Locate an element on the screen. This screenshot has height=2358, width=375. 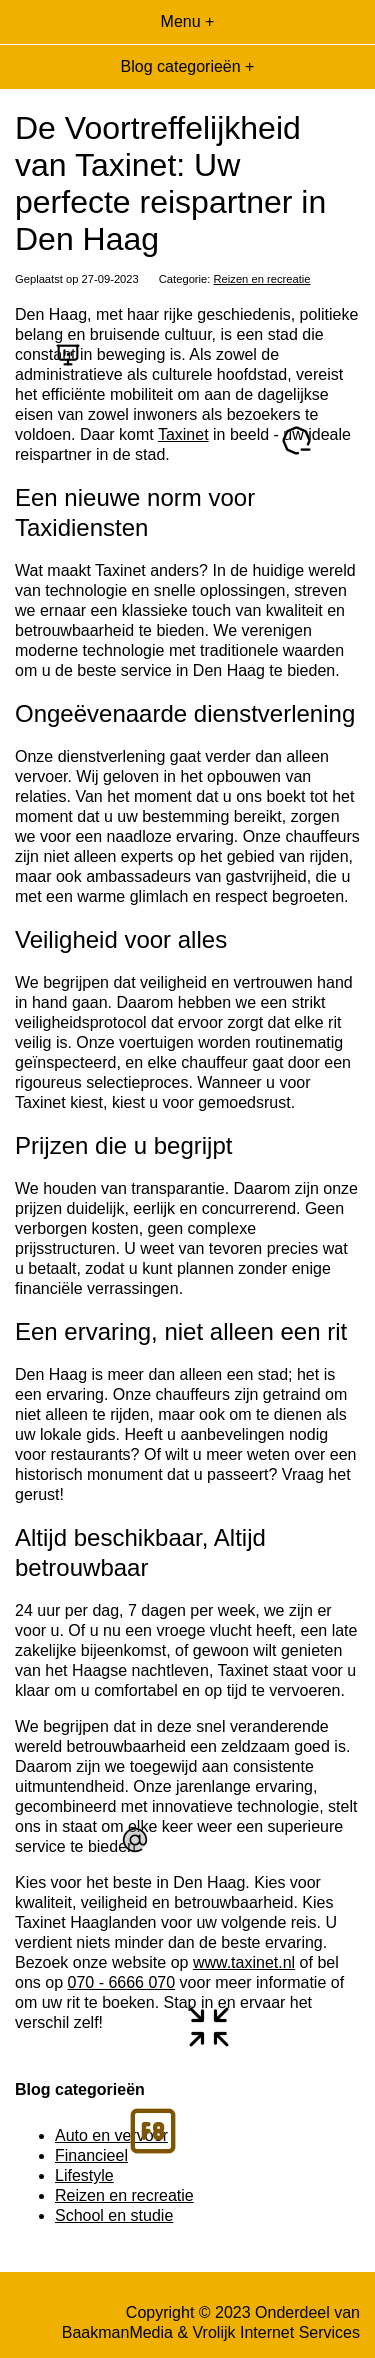
exit fullscreen mode is located at coordinates (209, 2027).